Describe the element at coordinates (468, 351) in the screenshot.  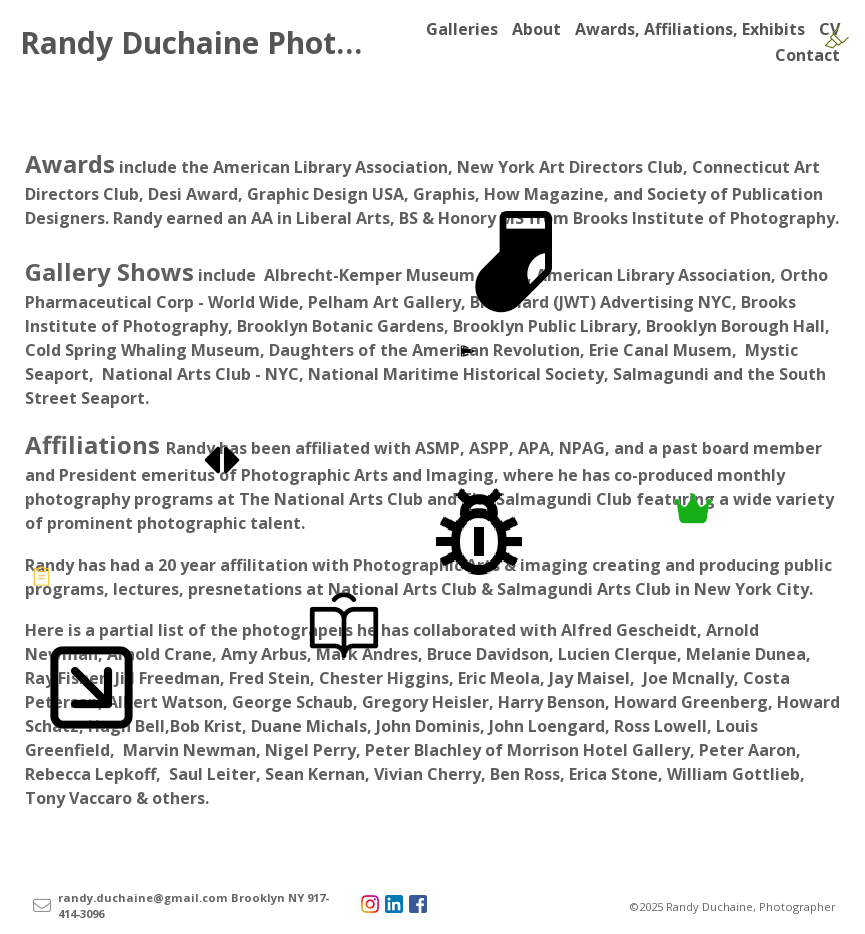
I see `access space or aerospace-related content` at that location.